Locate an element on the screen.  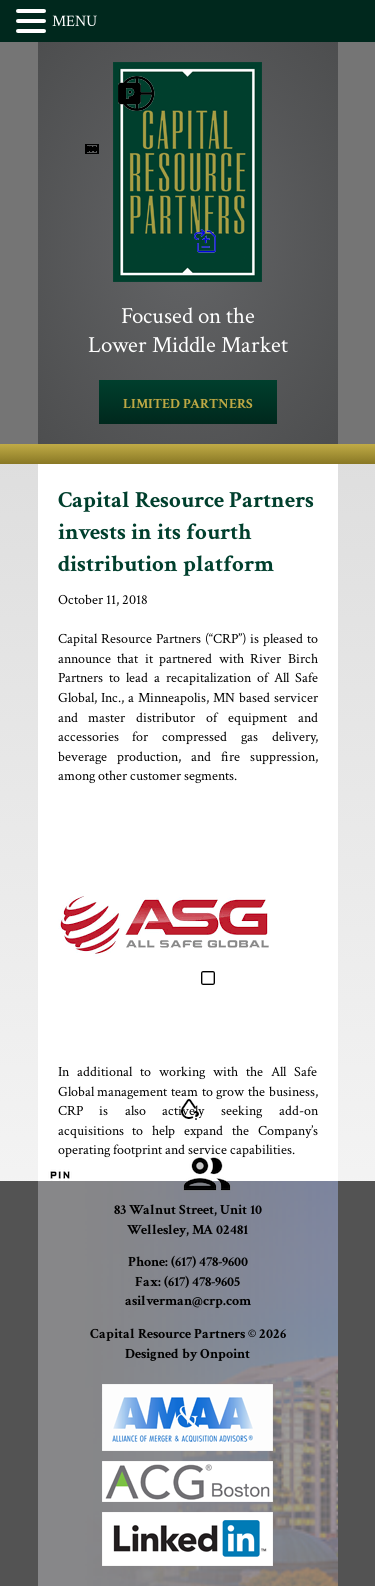
enter PIN code for parental controls is located at coordinates (60, 1175).